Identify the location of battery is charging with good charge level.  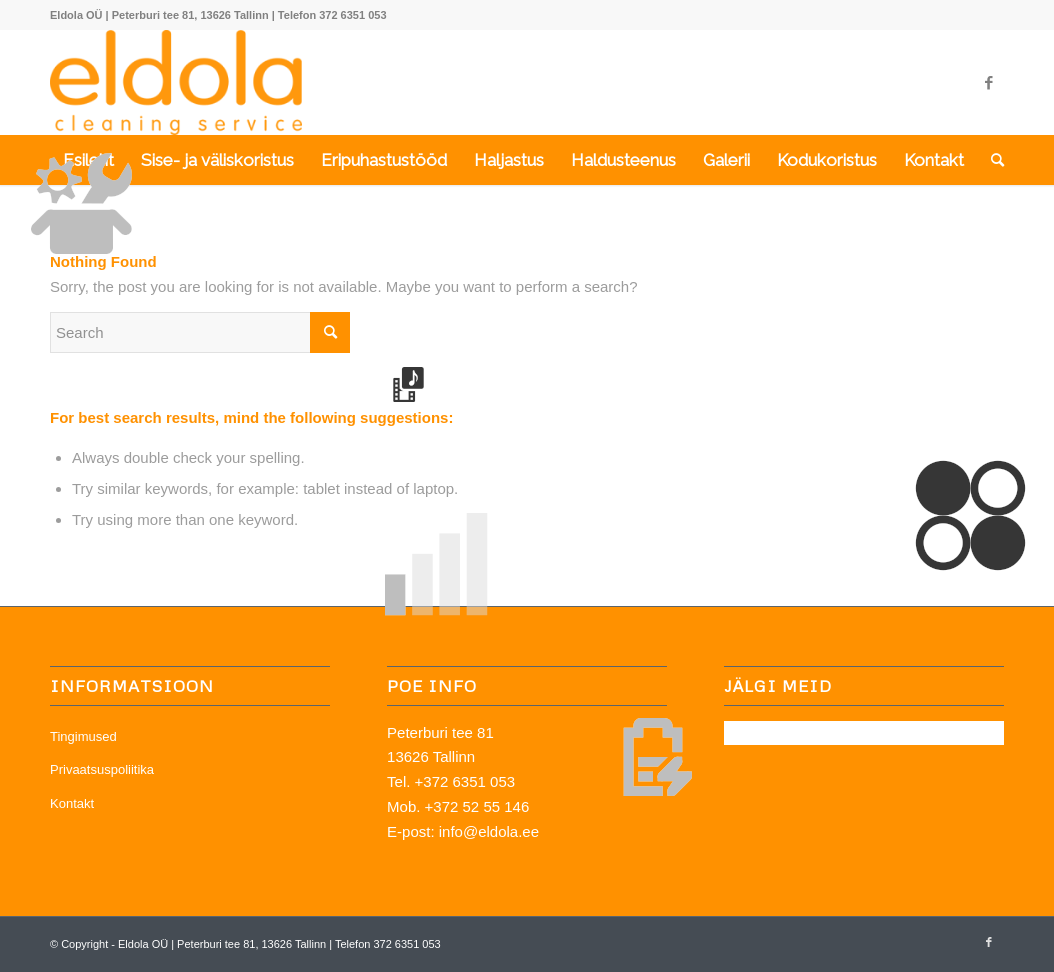
(653, 757).